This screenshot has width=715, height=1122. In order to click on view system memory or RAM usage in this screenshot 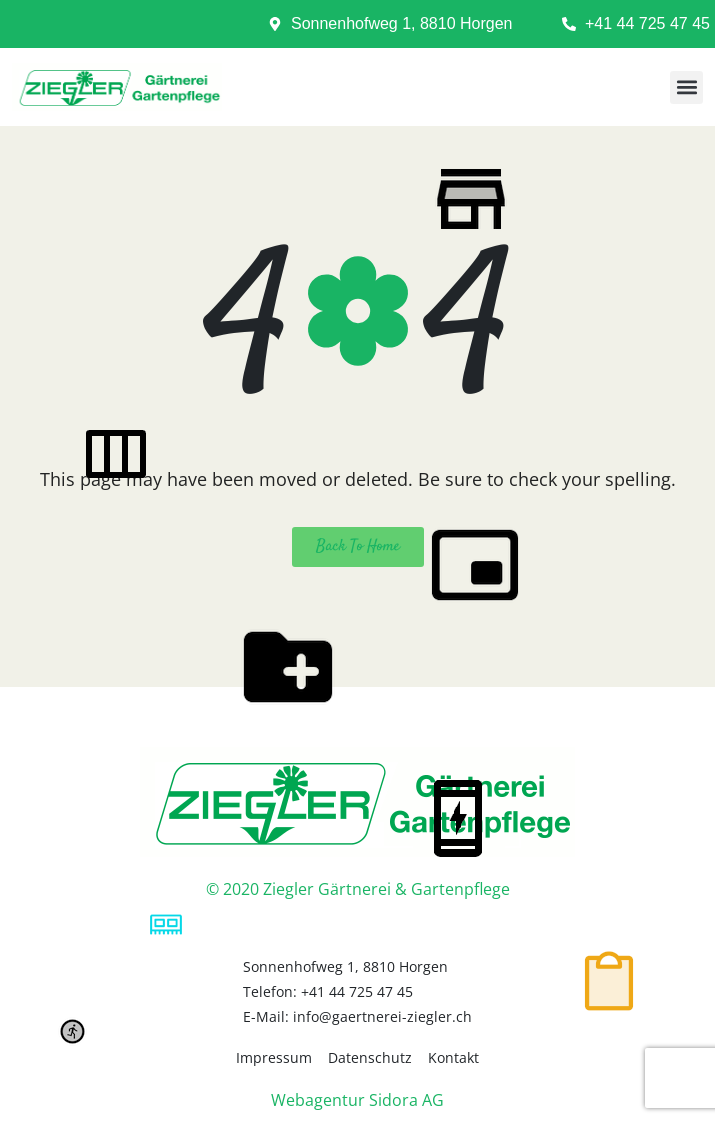, I will do `click(166, 924)`.